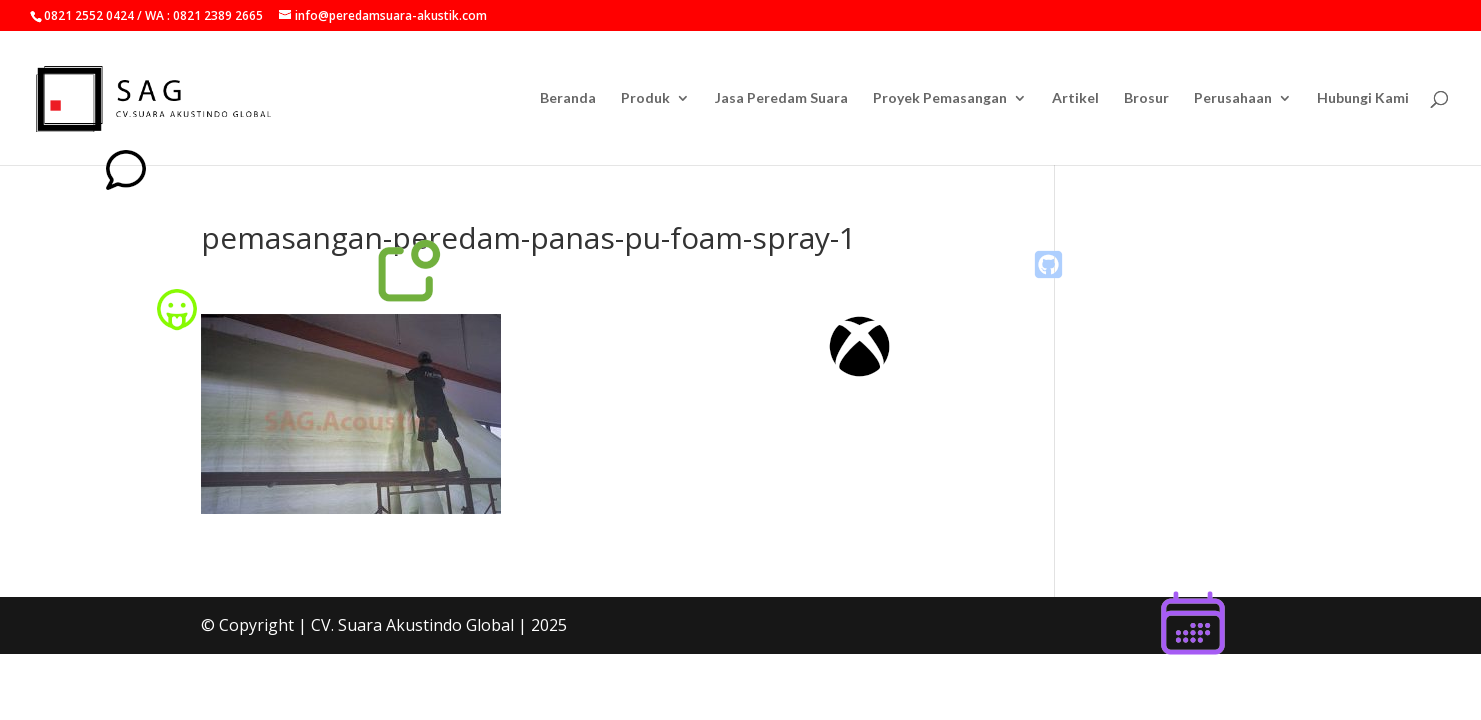  What do you see at coordinates (1193, 623) in the screenshot?
I see `view calendar with scheduled events` at bounding box center [1193, 623].